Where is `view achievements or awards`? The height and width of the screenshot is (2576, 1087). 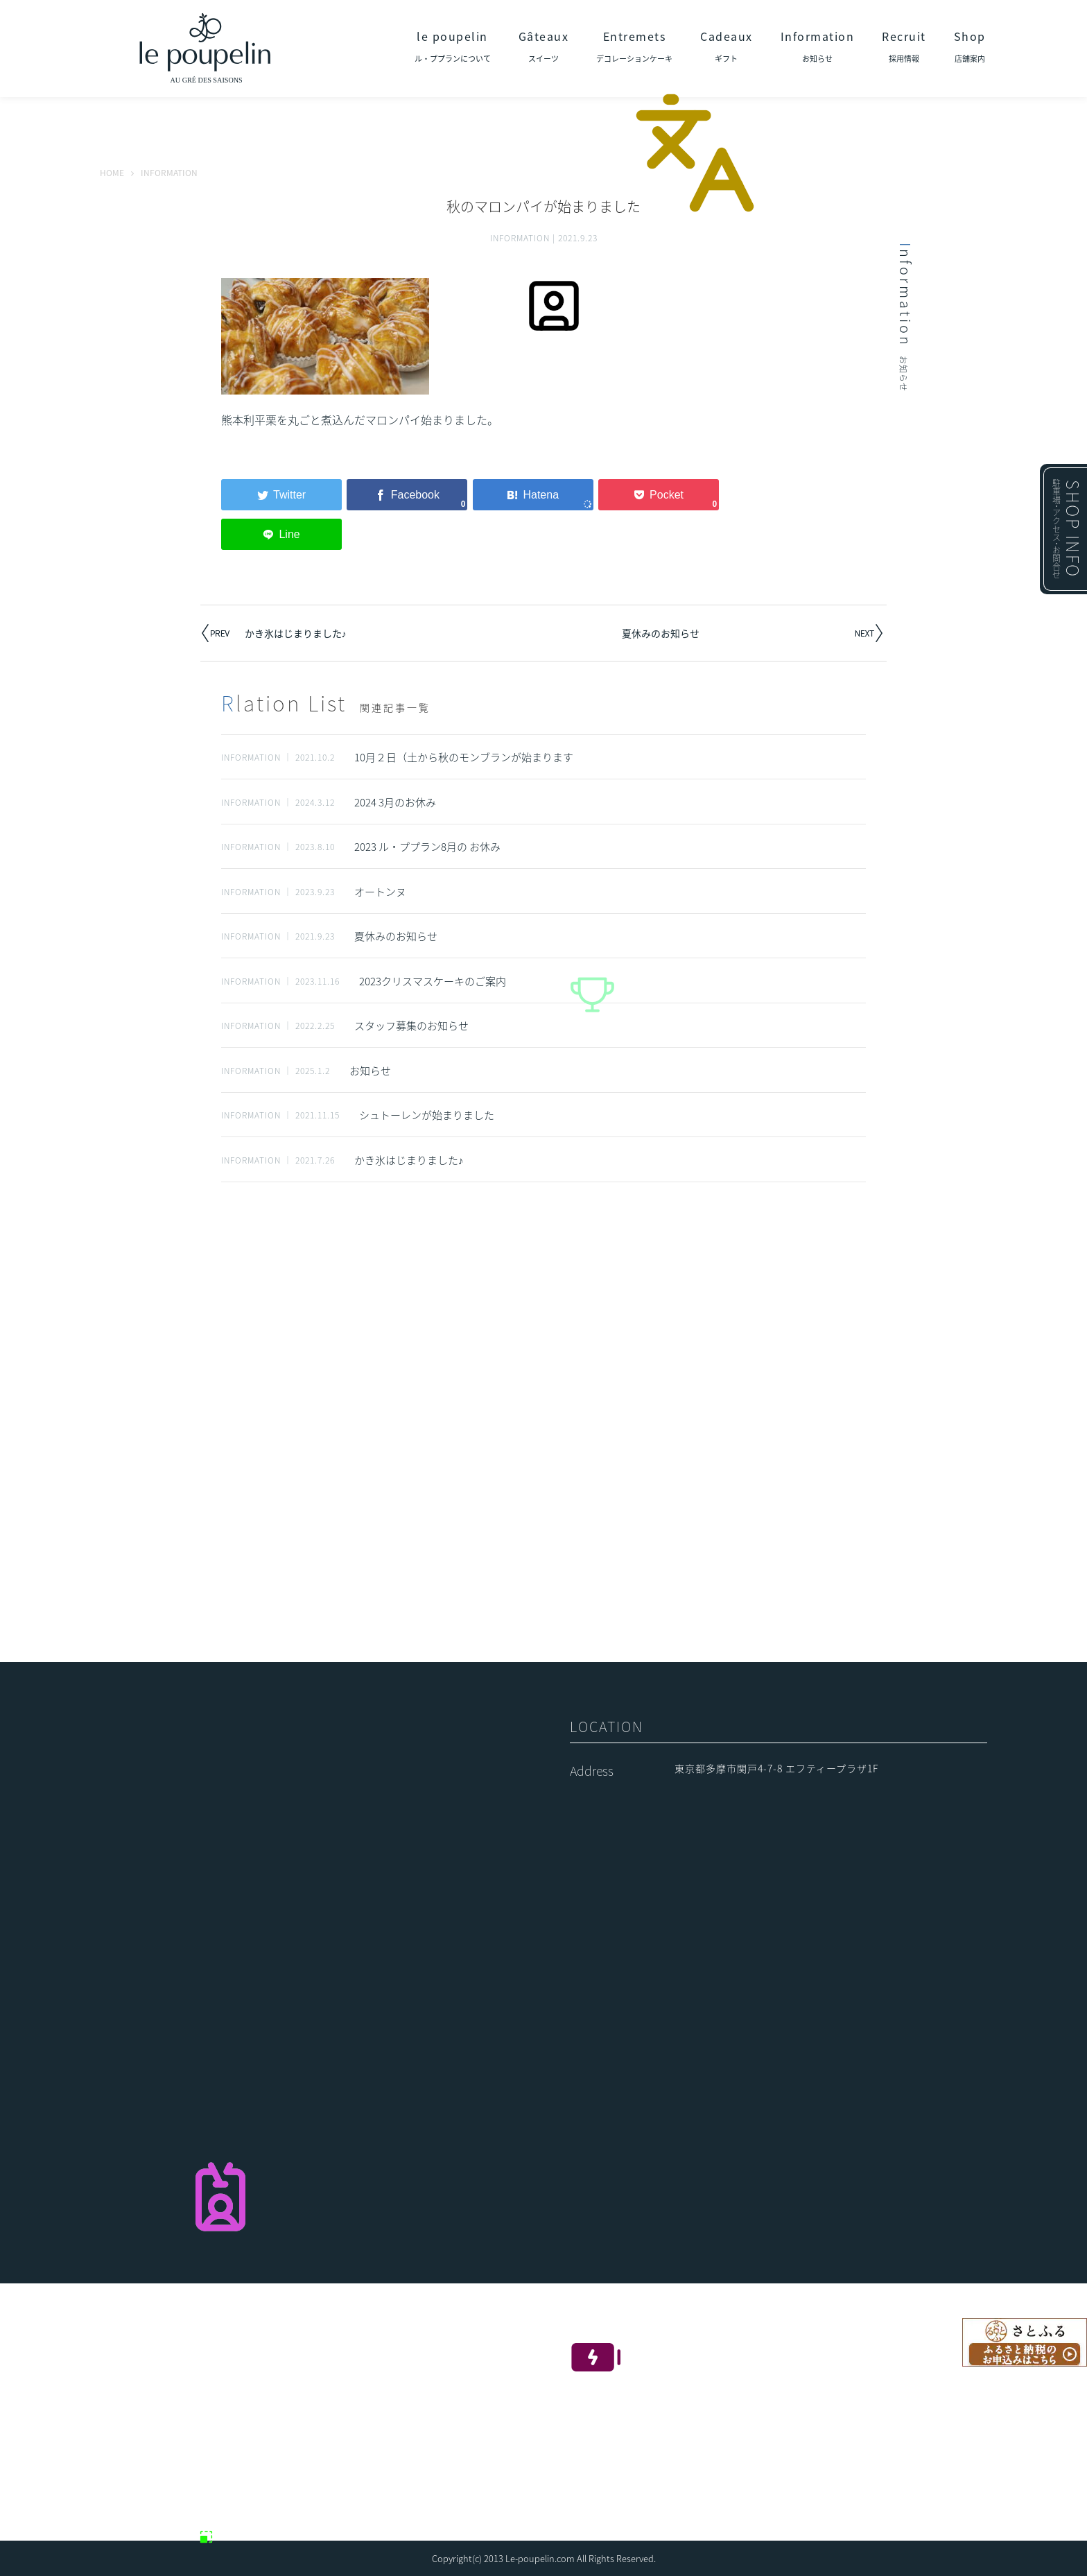 view achievements or awards is located at coordinates (592, 993).